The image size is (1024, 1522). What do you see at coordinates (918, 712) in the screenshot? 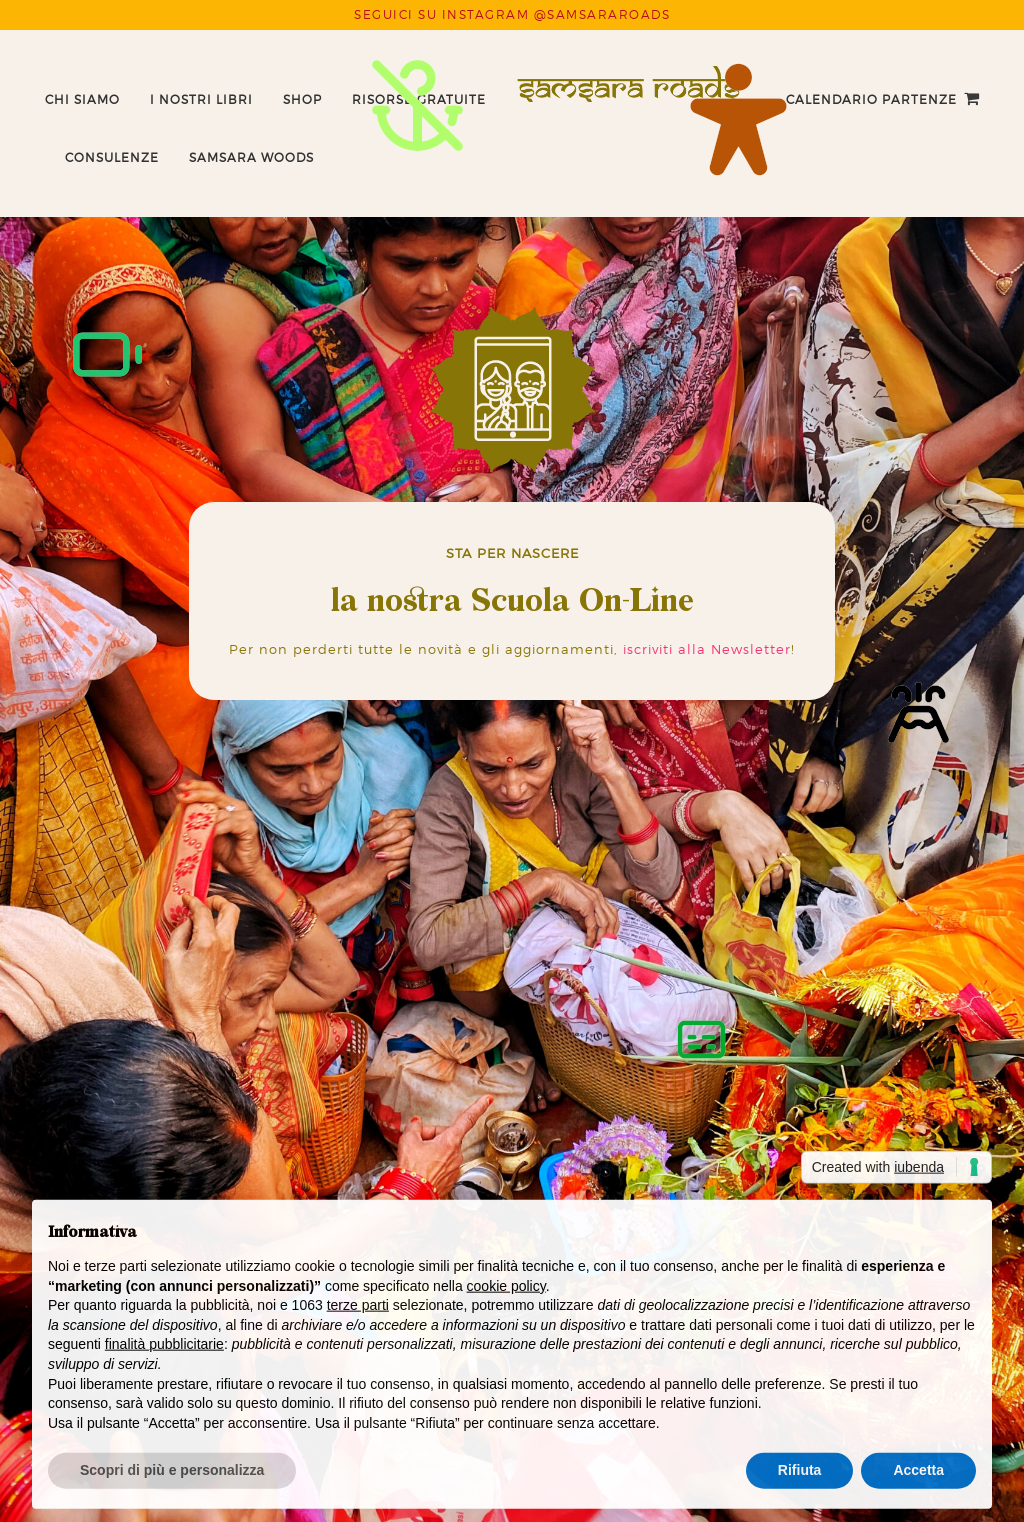
I see `indicates volcanic or geothermal activity` at bounding box center [918, 712].